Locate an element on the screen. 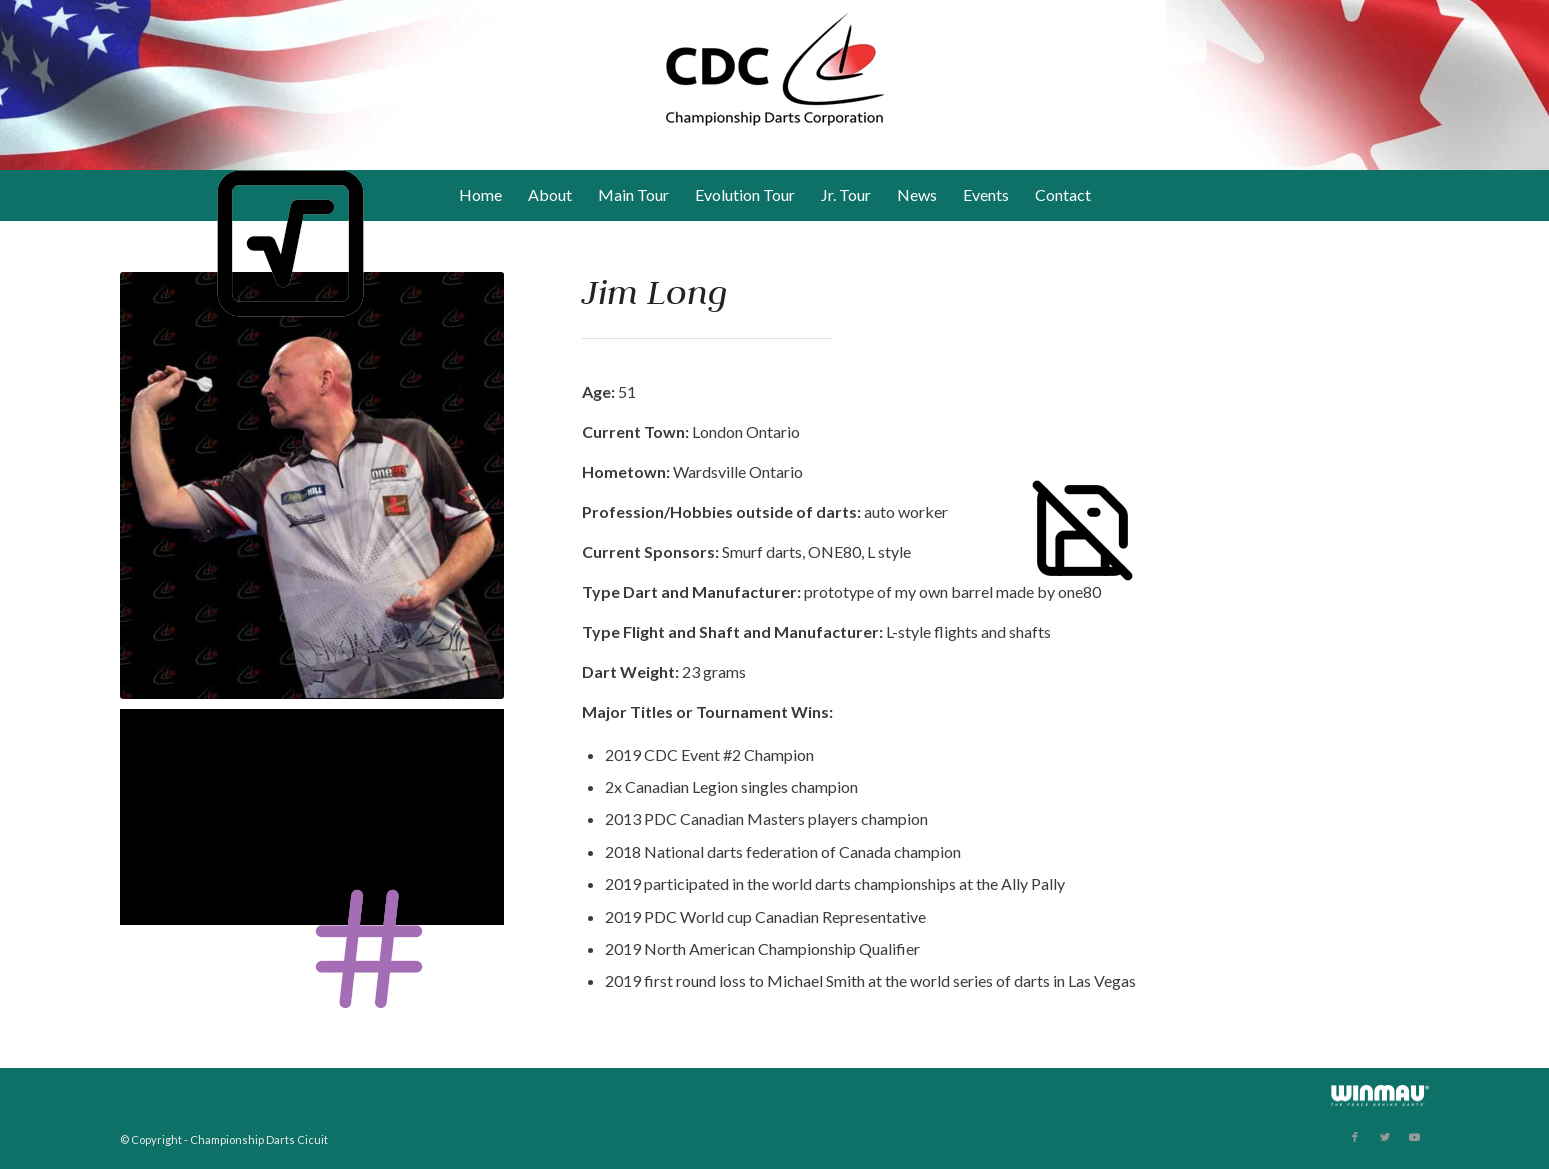 The height and width of the screenshot is (1169, 1549). save function is disabled or unavailable is located at coordinates (1082, 530).